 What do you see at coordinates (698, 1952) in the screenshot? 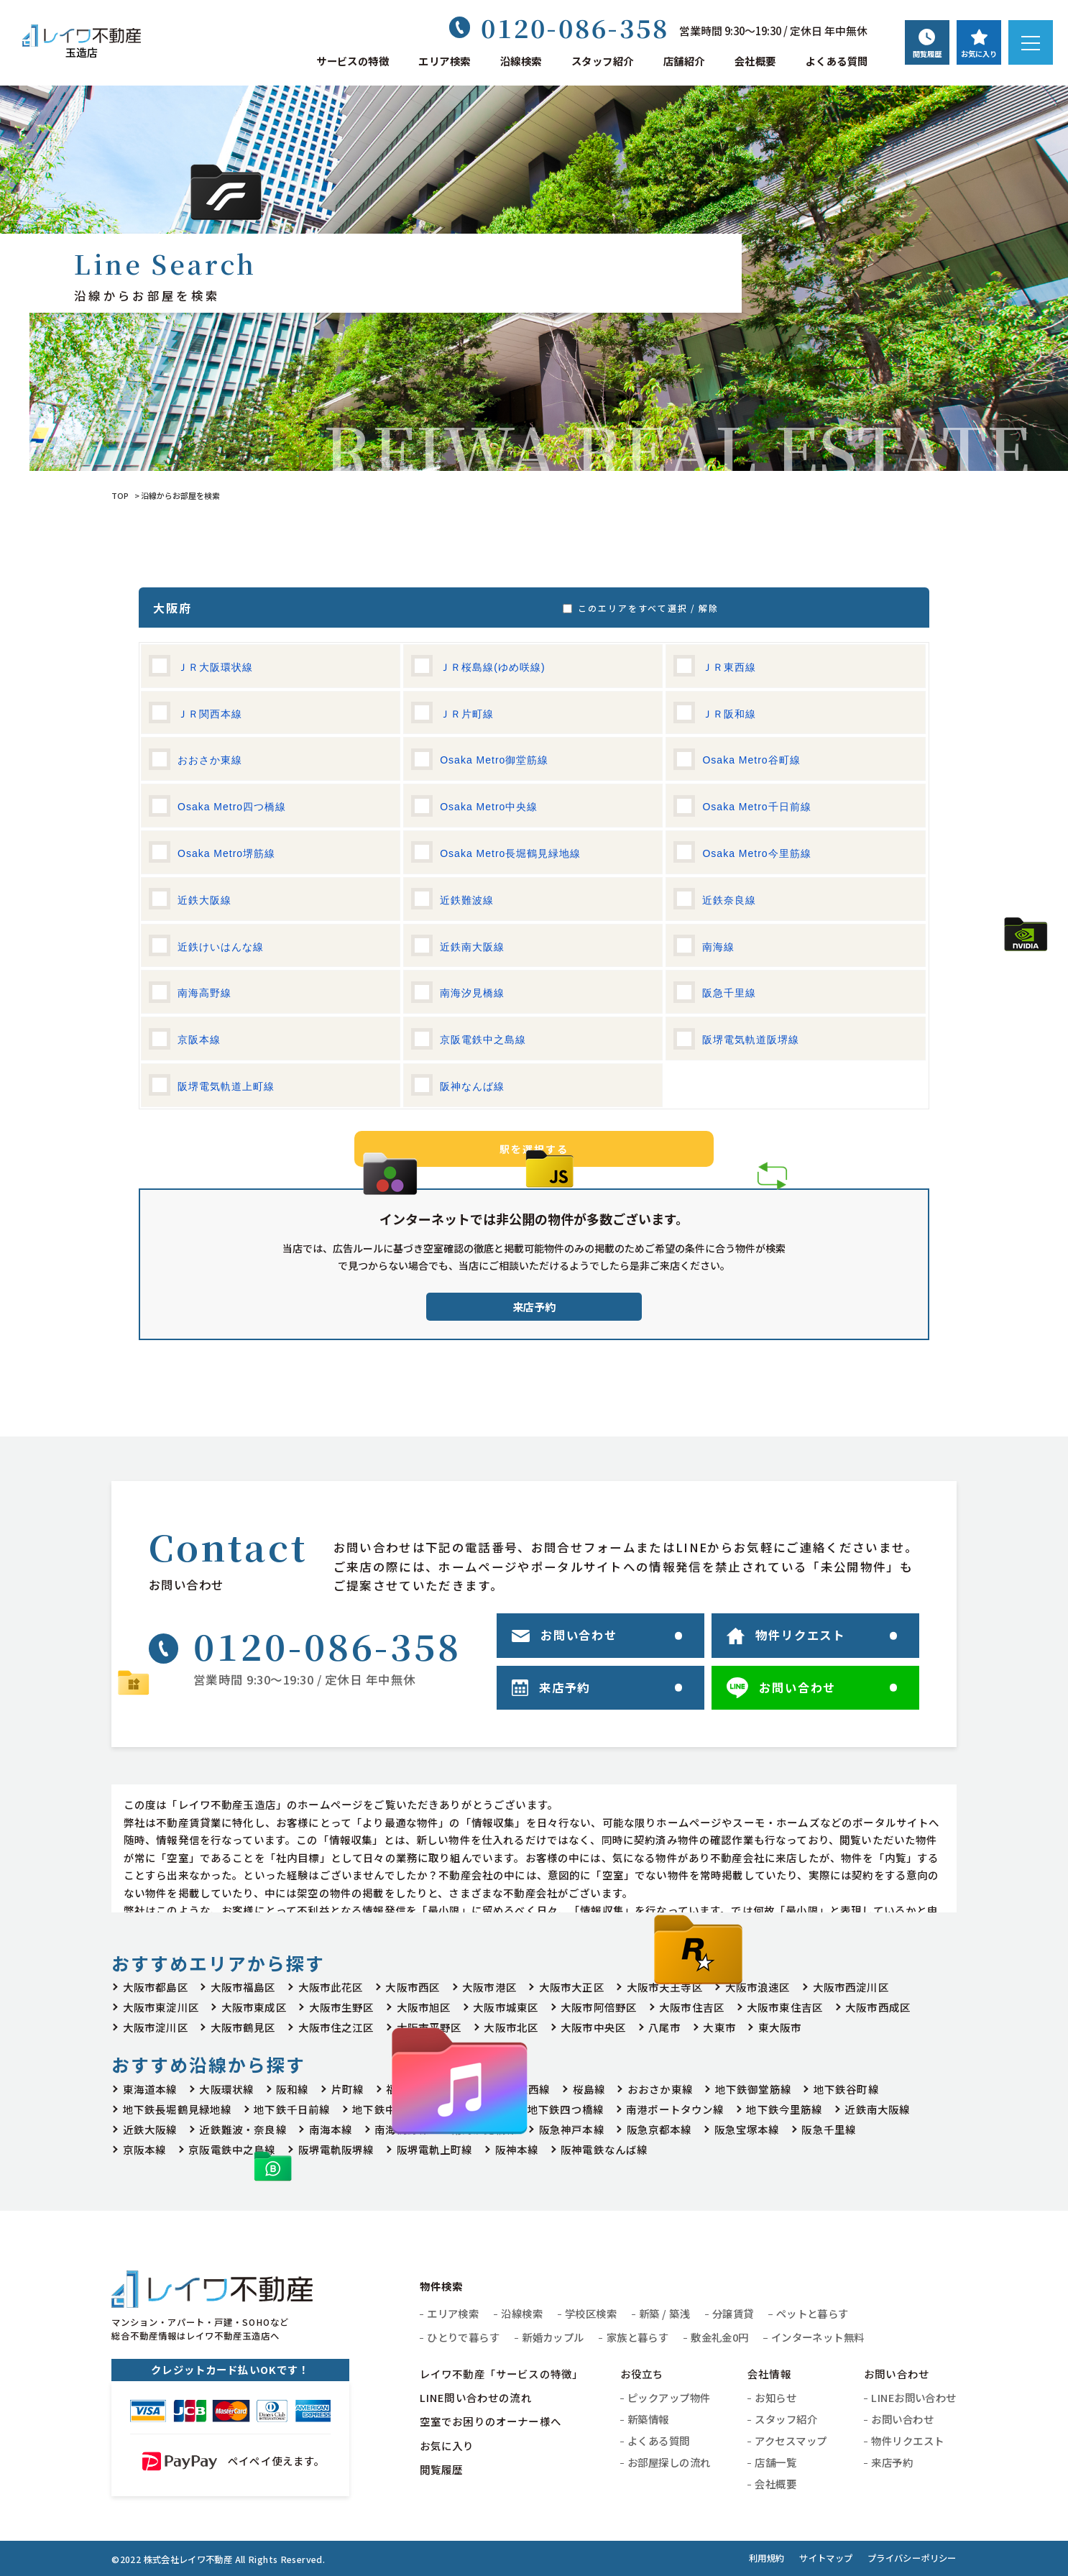
I see `folder containing Rockstar Games files or installations` at bounding box center [698, 1952].